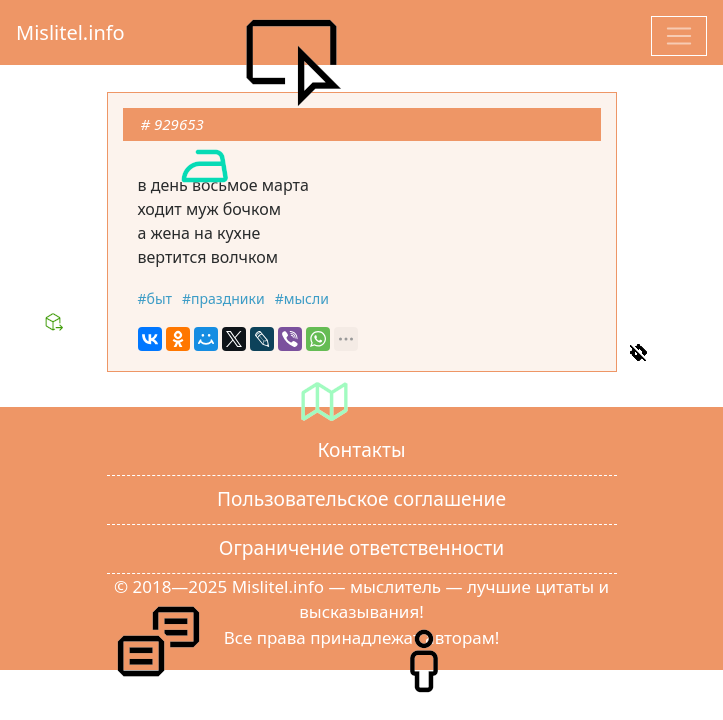 The width and height of the screenshot is (723, 720). What do you see at coordinates (158, 641) in the screenshot?
I see `indicates an enumeration type in code` at bounding box center [158, 641].